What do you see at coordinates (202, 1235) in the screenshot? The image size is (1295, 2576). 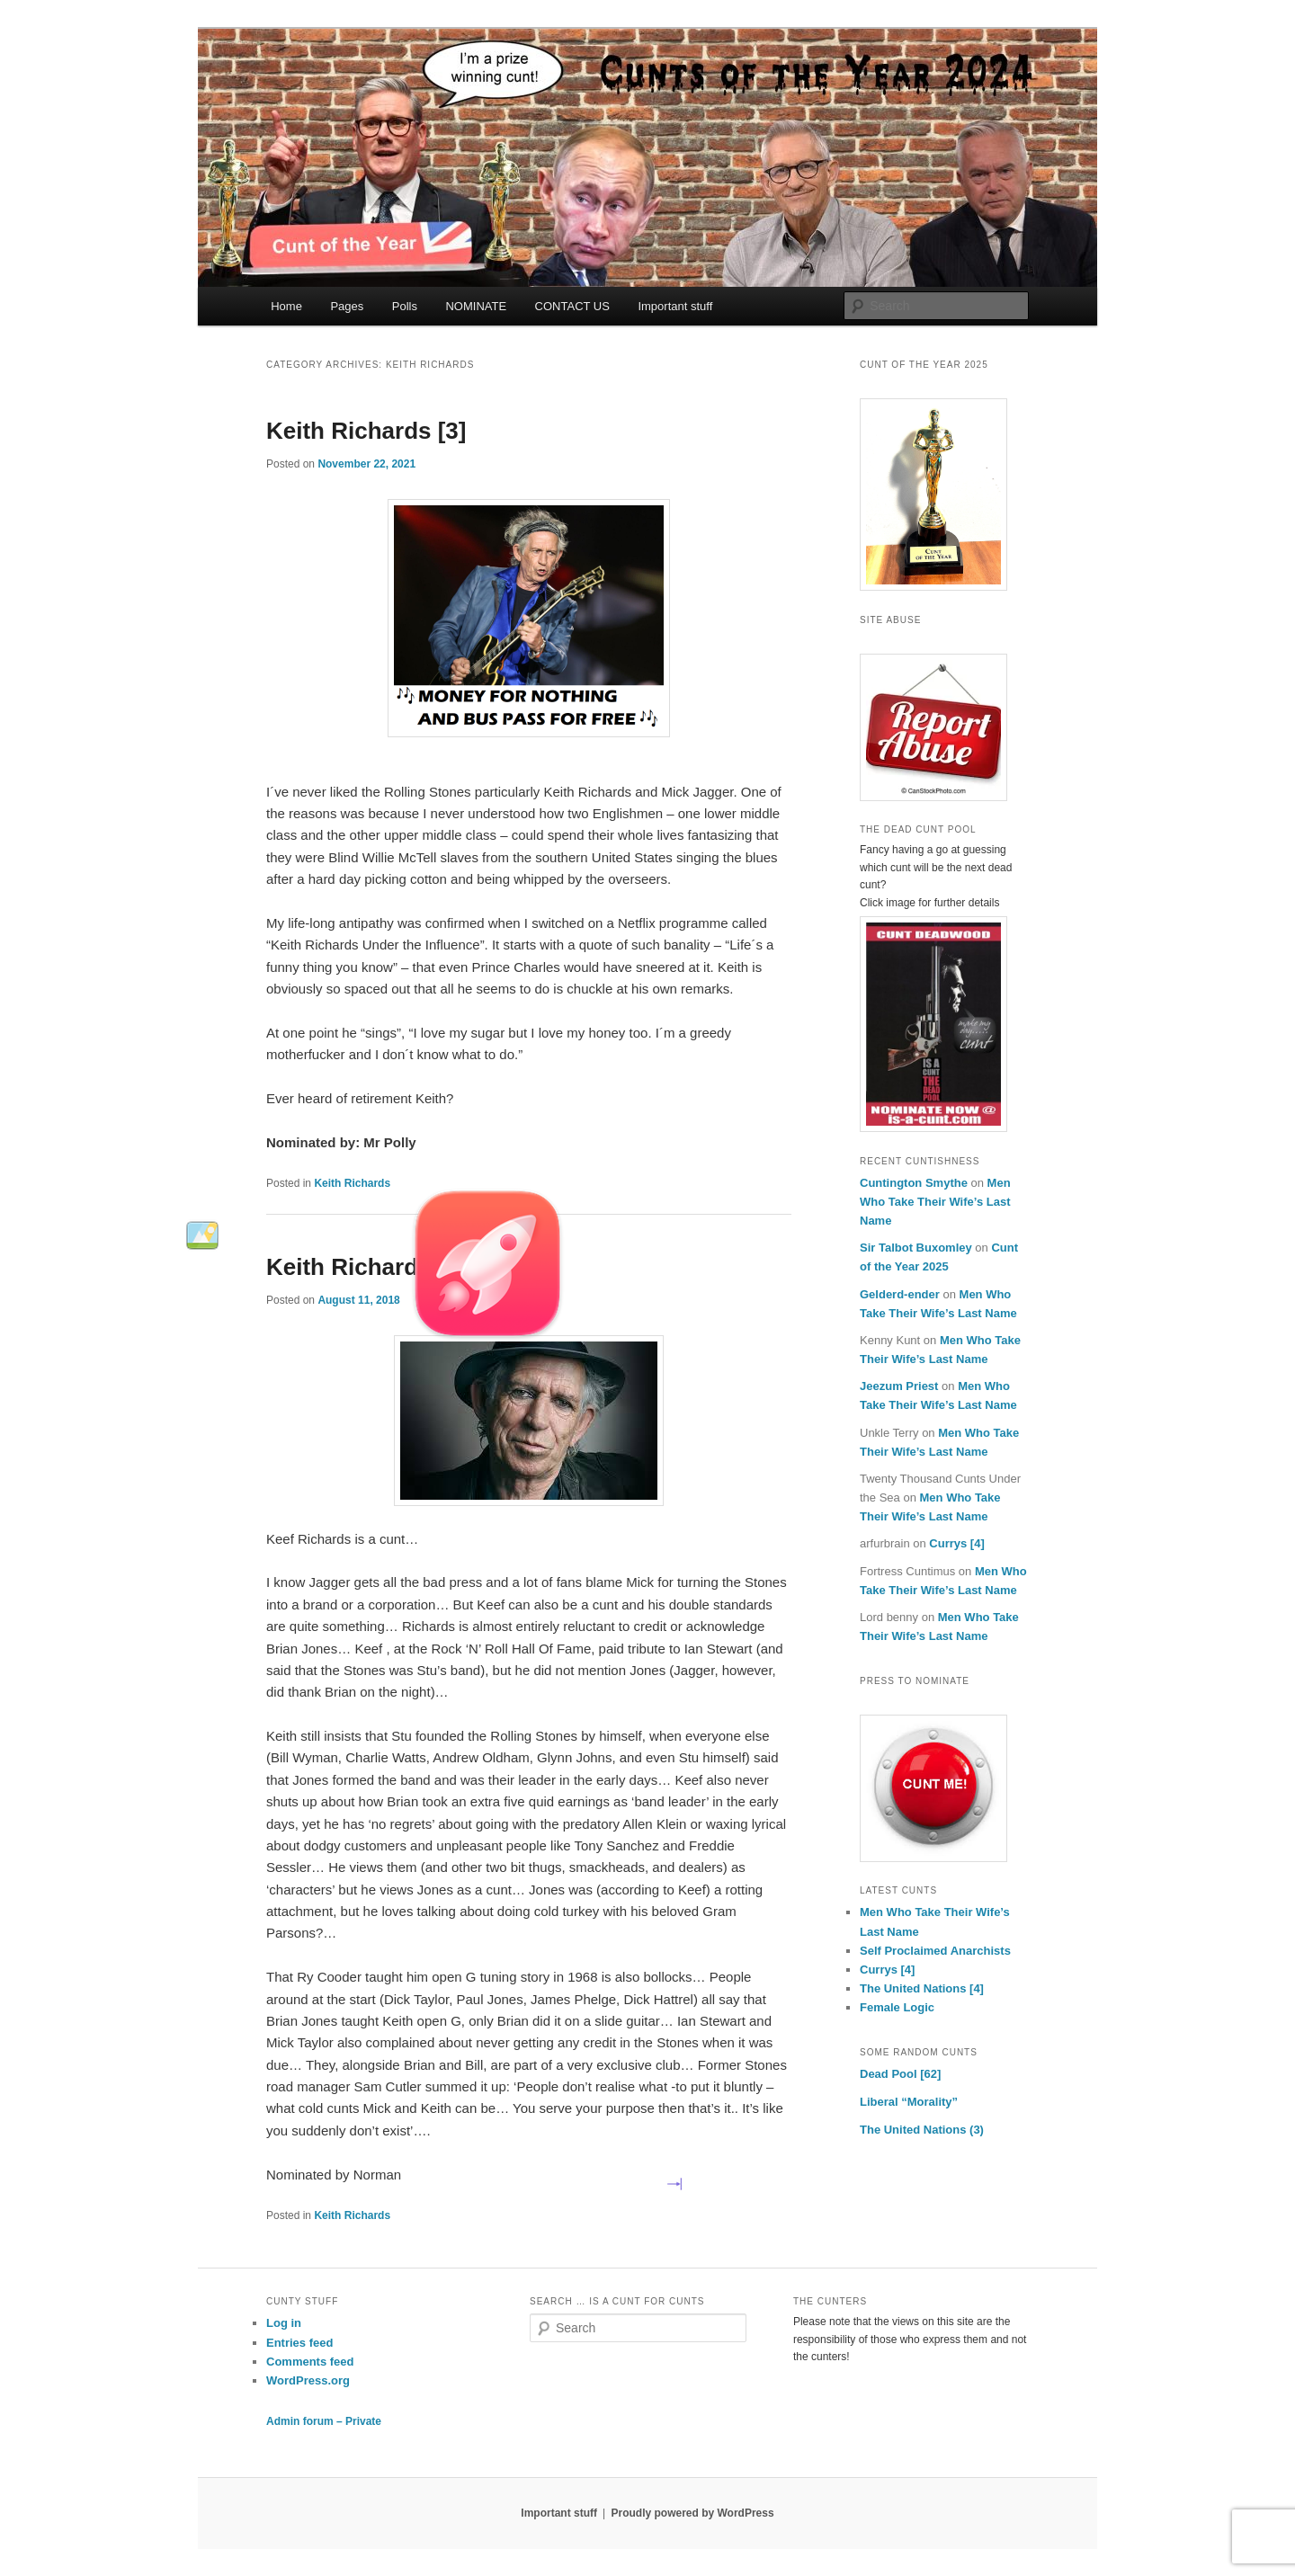 I see `open gnome photos app` at bounding box center [202, 1235].